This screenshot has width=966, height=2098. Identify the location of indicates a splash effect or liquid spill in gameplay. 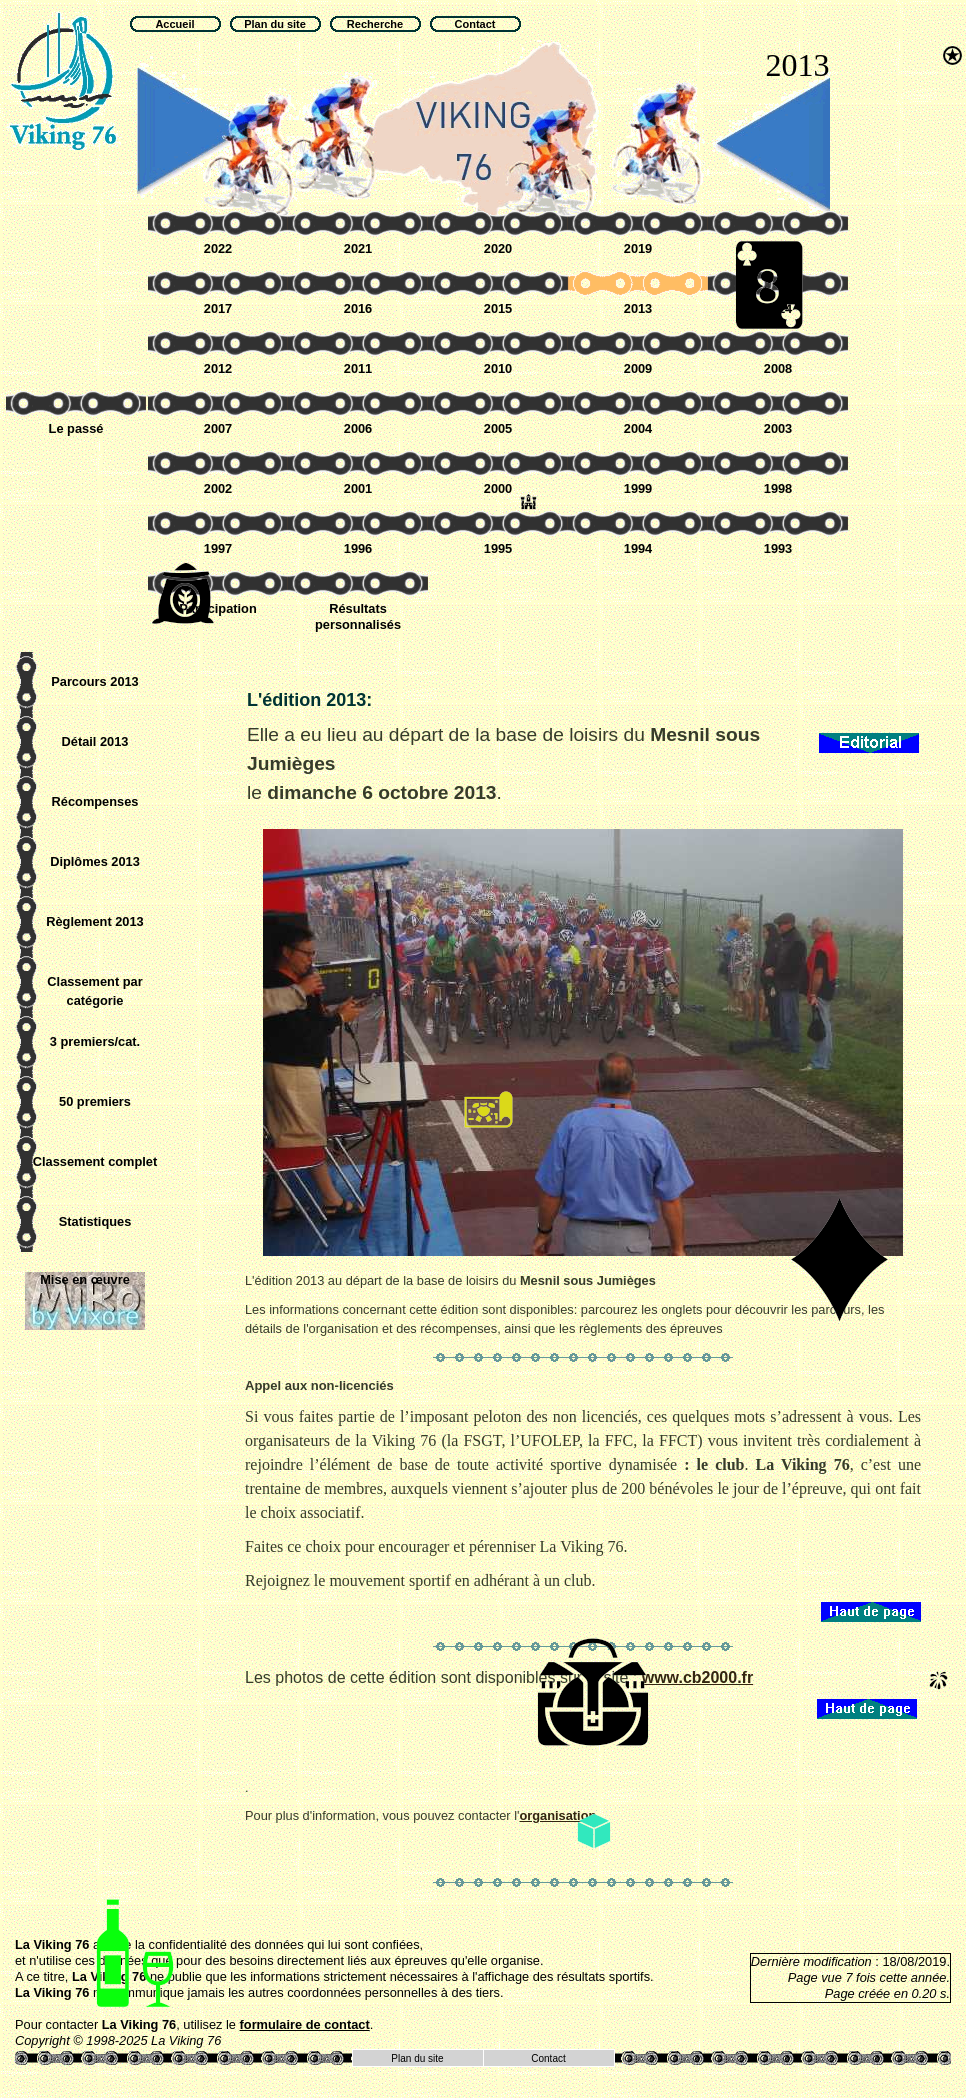
(938, 1680).